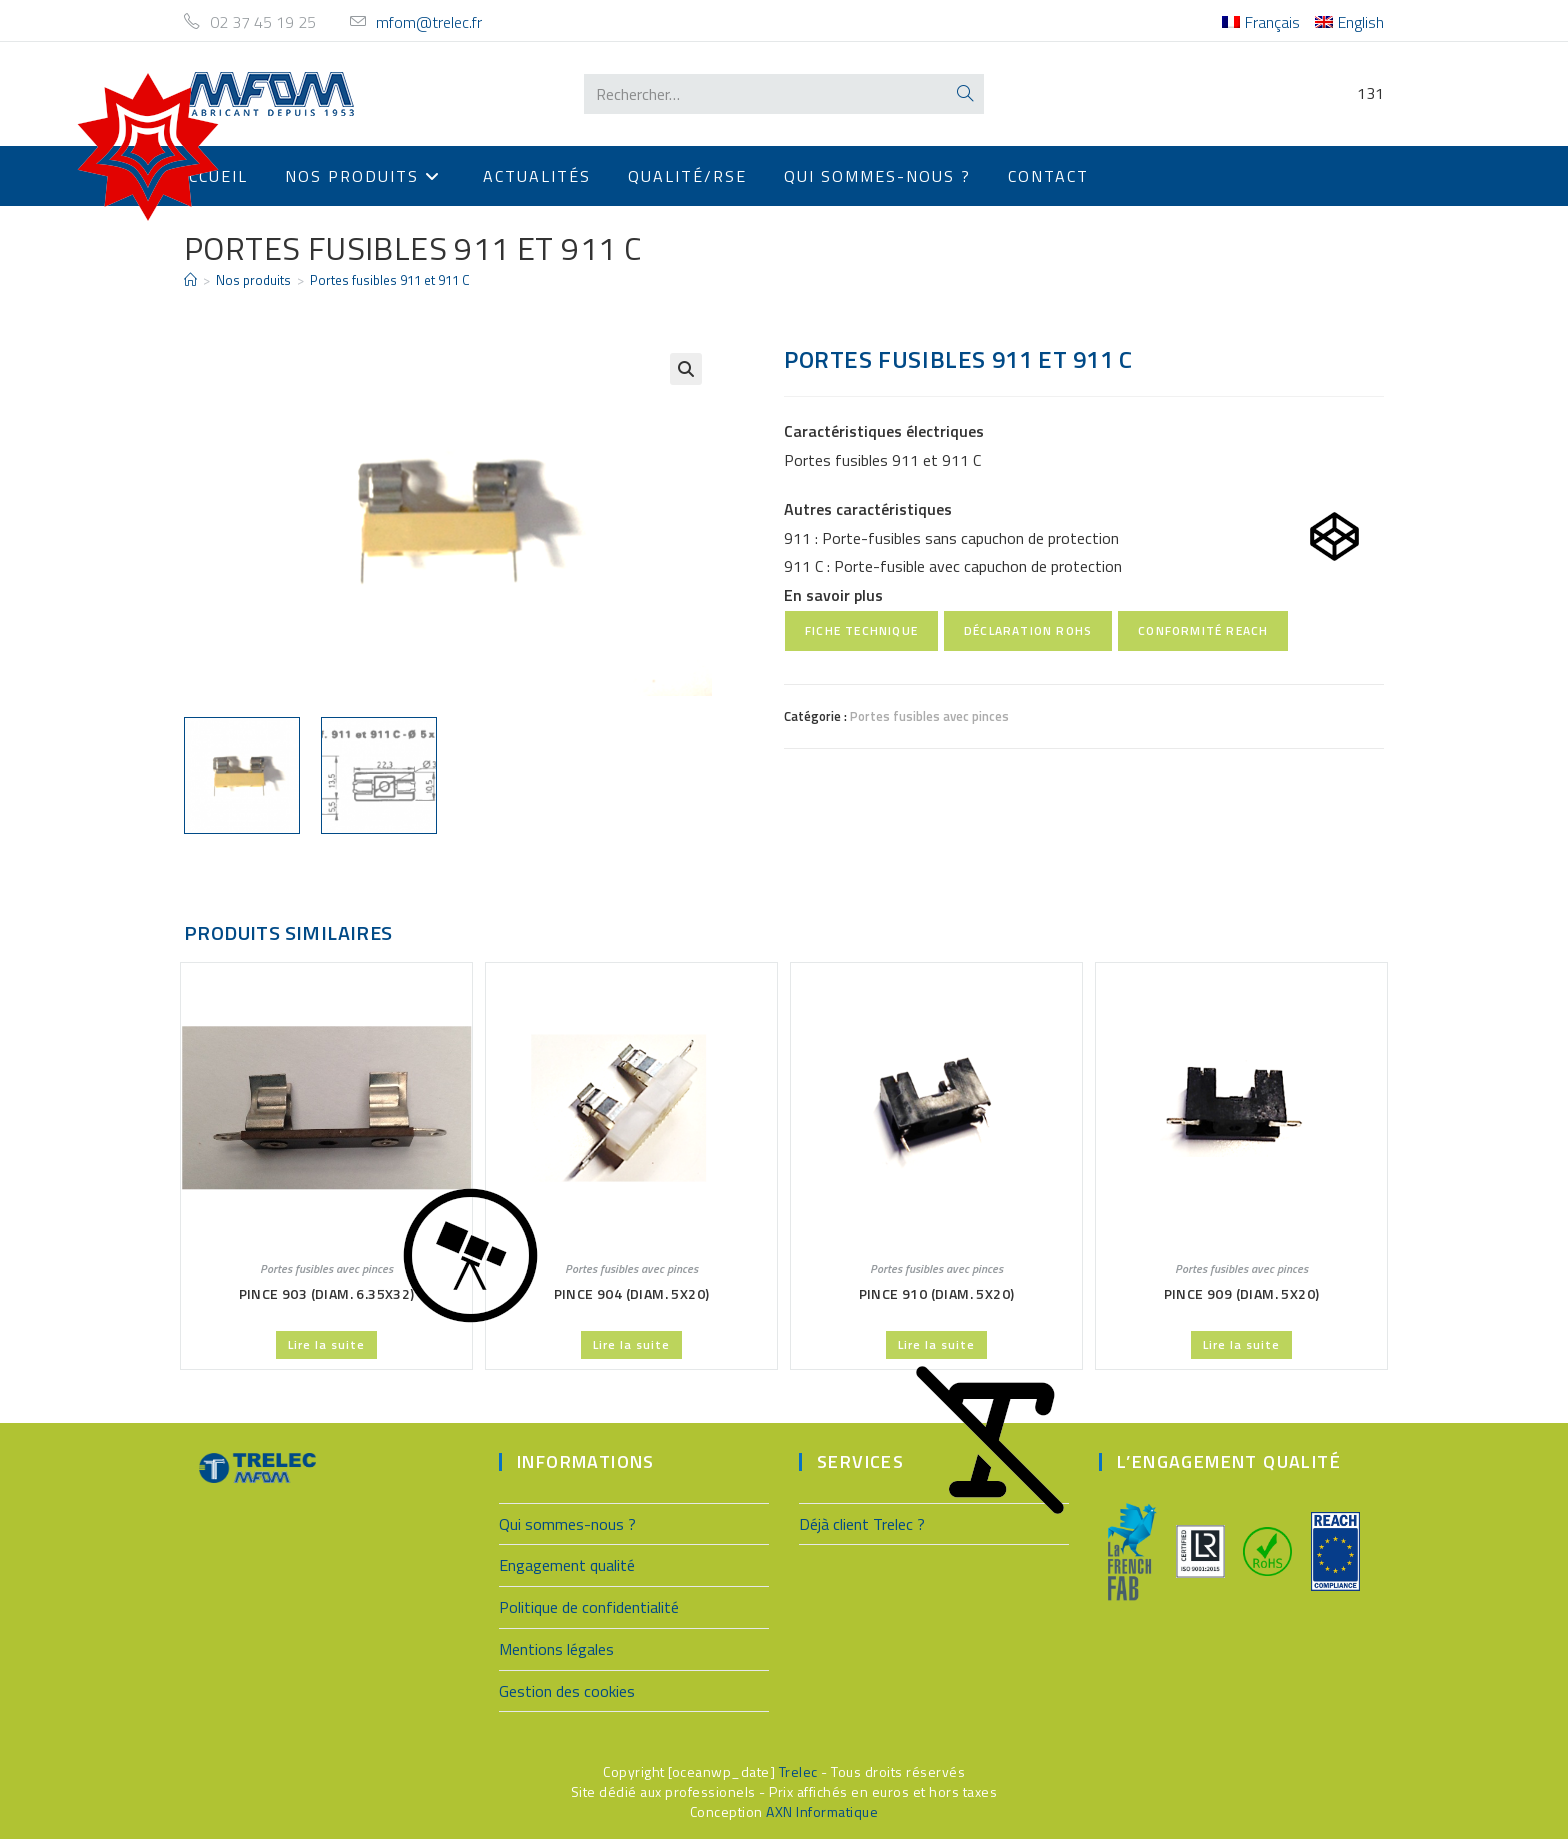 Image resolution: width=1568 pixels, height=1839 pixels. I want to click on disable text formatting, so click(990, 1440).